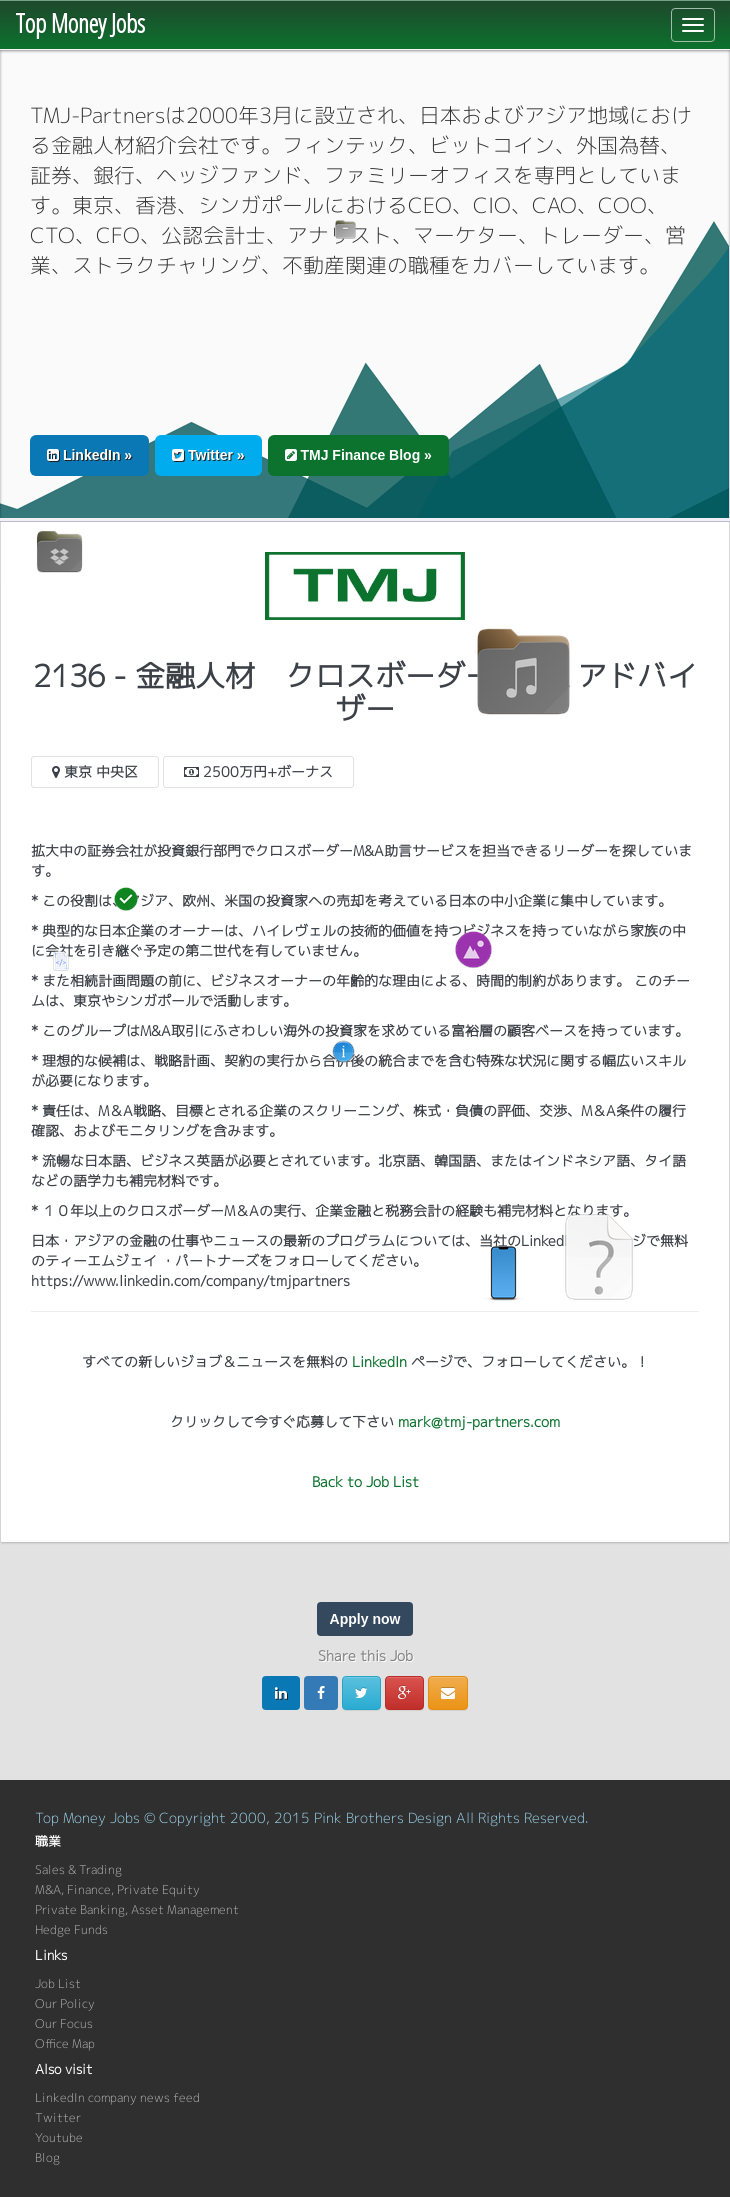 This screenshot has width=730, height=2197. Describe the element at coordinates (343, 1051) in the screenshot. I see `access help or about information` at that location.